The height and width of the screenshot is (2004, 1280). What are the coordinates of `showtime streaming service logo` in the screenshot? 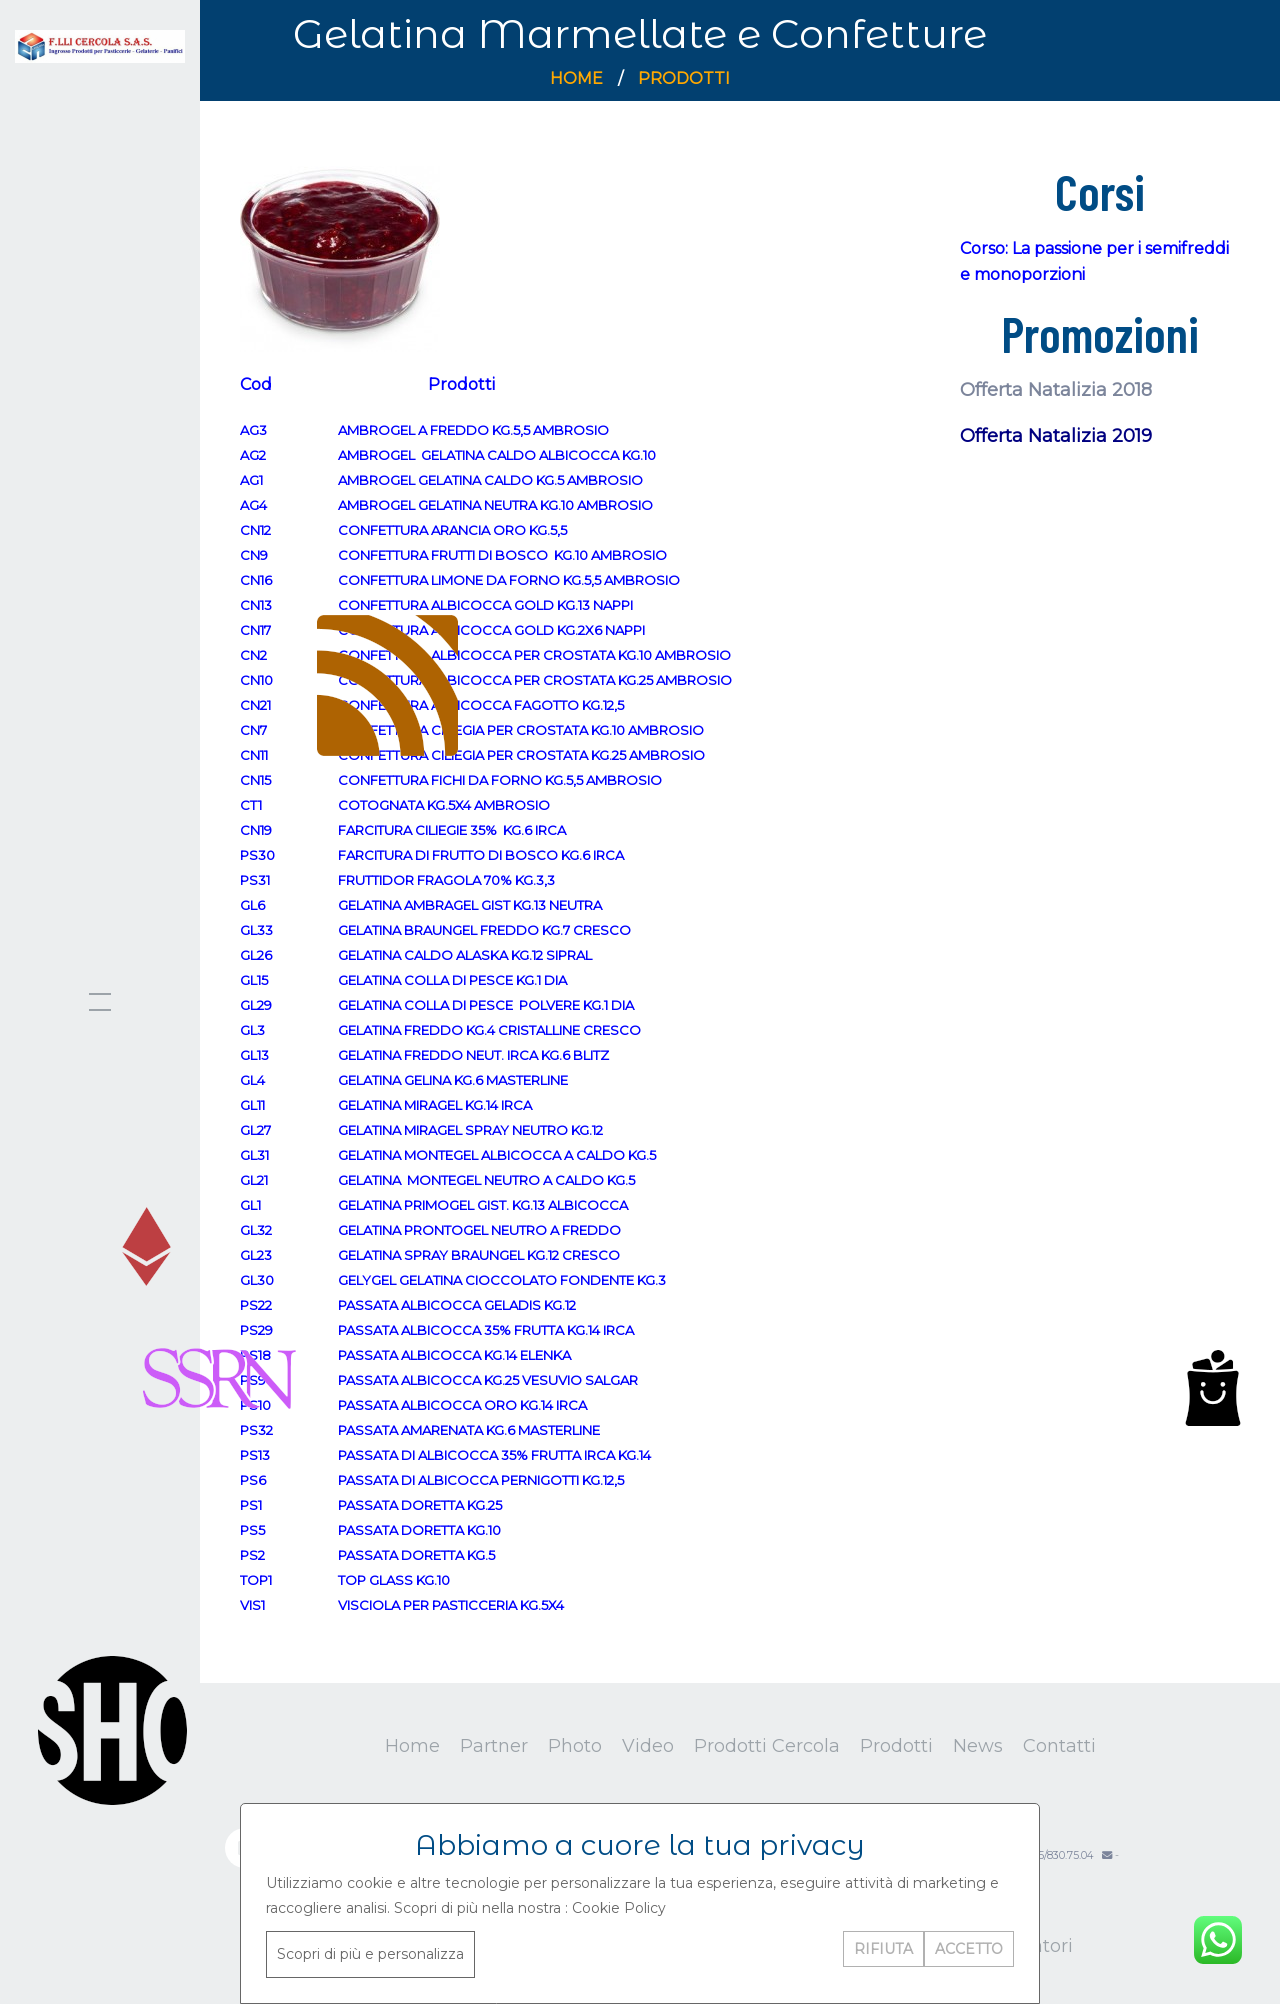 It's located at (112, 1730).